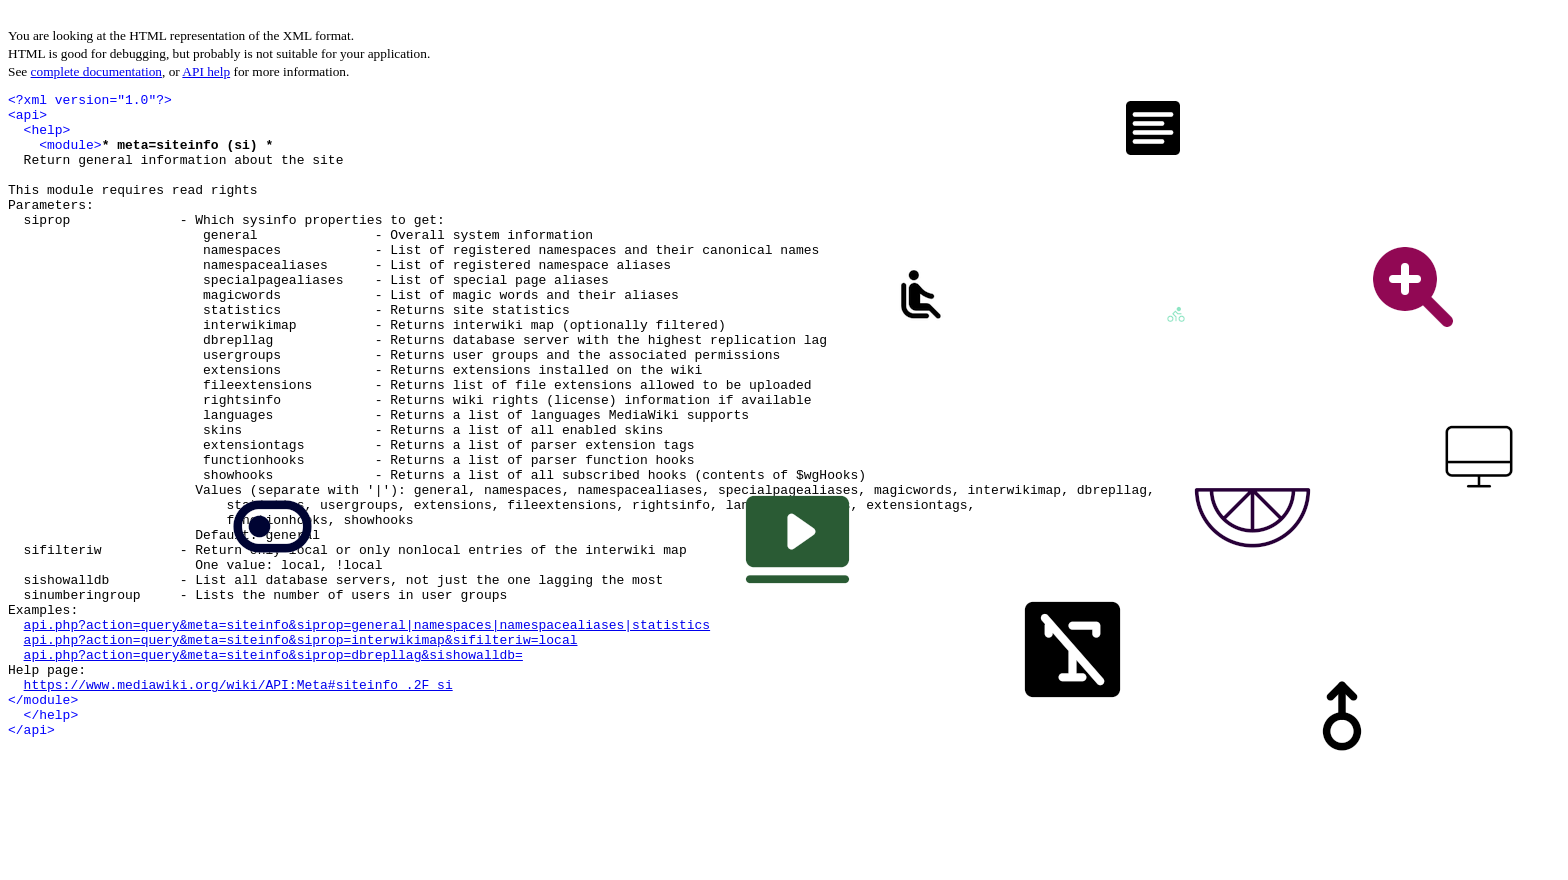 Image resolution: width=1568 pixels, height=880 pixels. Describe the element at coordinates (272, 526) in the screenshot. I see `toggle a setting off` at that location.